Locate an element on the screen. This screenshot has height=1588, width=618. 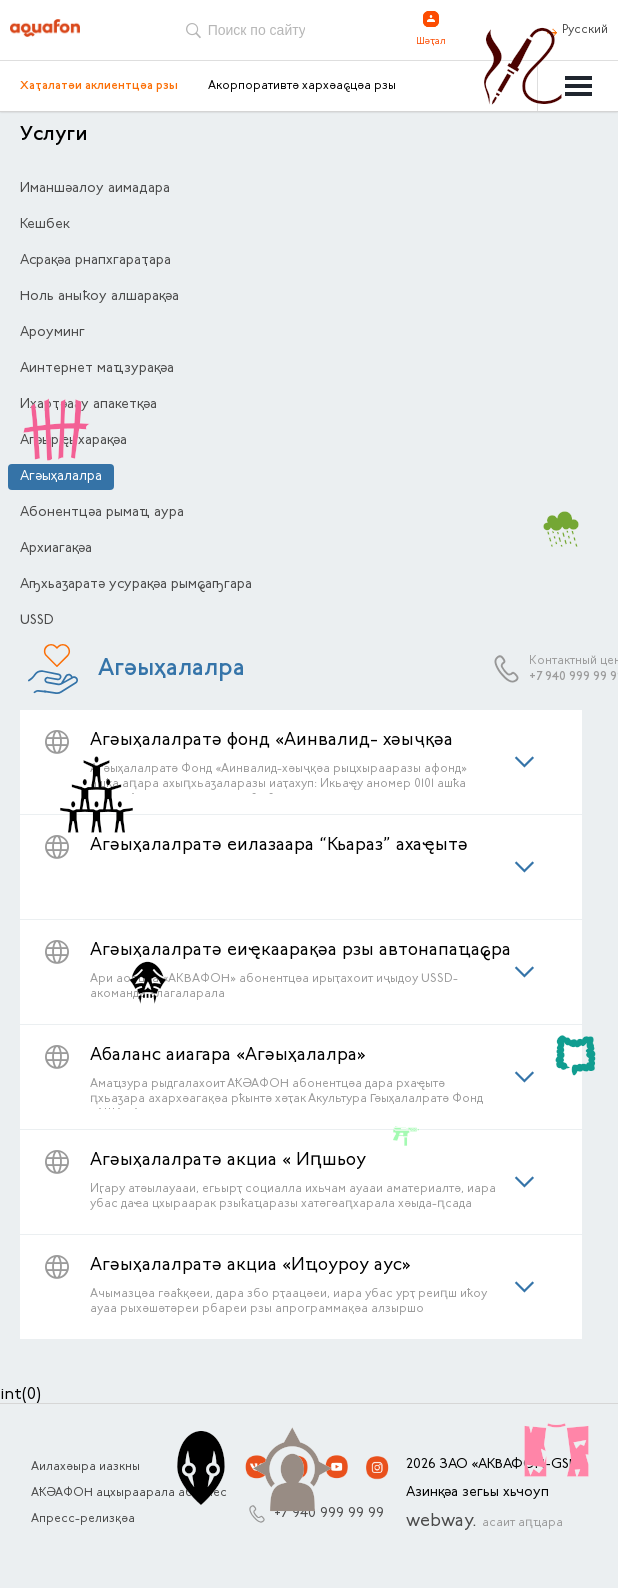
indicates a dangerous terrain or obstacle ahead is located at coordinates (556, 1444).